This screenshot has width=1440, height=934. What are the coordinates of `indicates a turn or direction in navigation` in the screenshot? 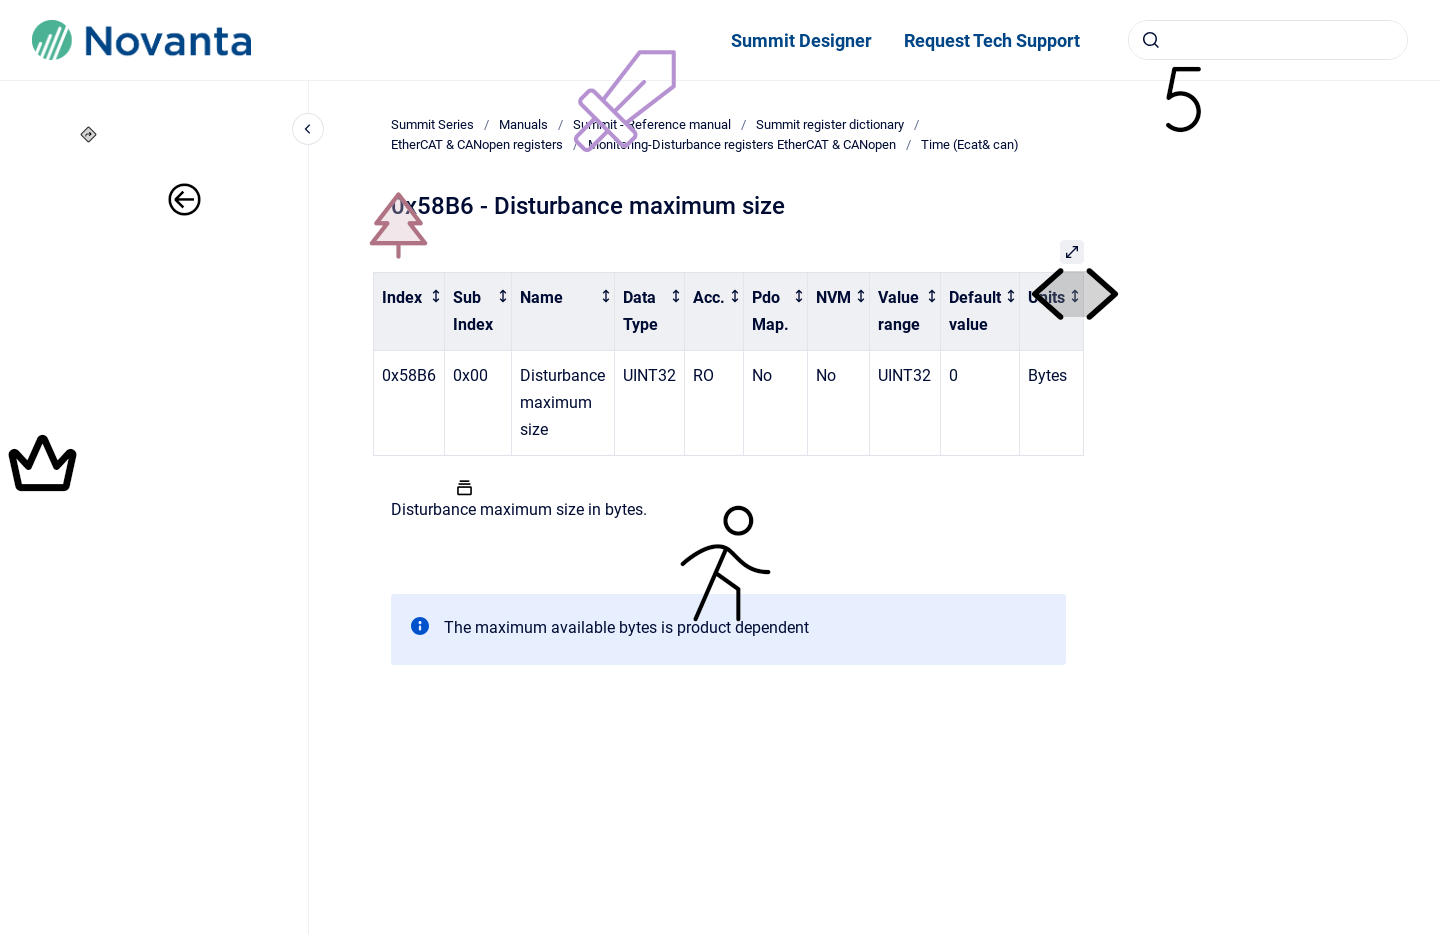 It's located at (88, 134).